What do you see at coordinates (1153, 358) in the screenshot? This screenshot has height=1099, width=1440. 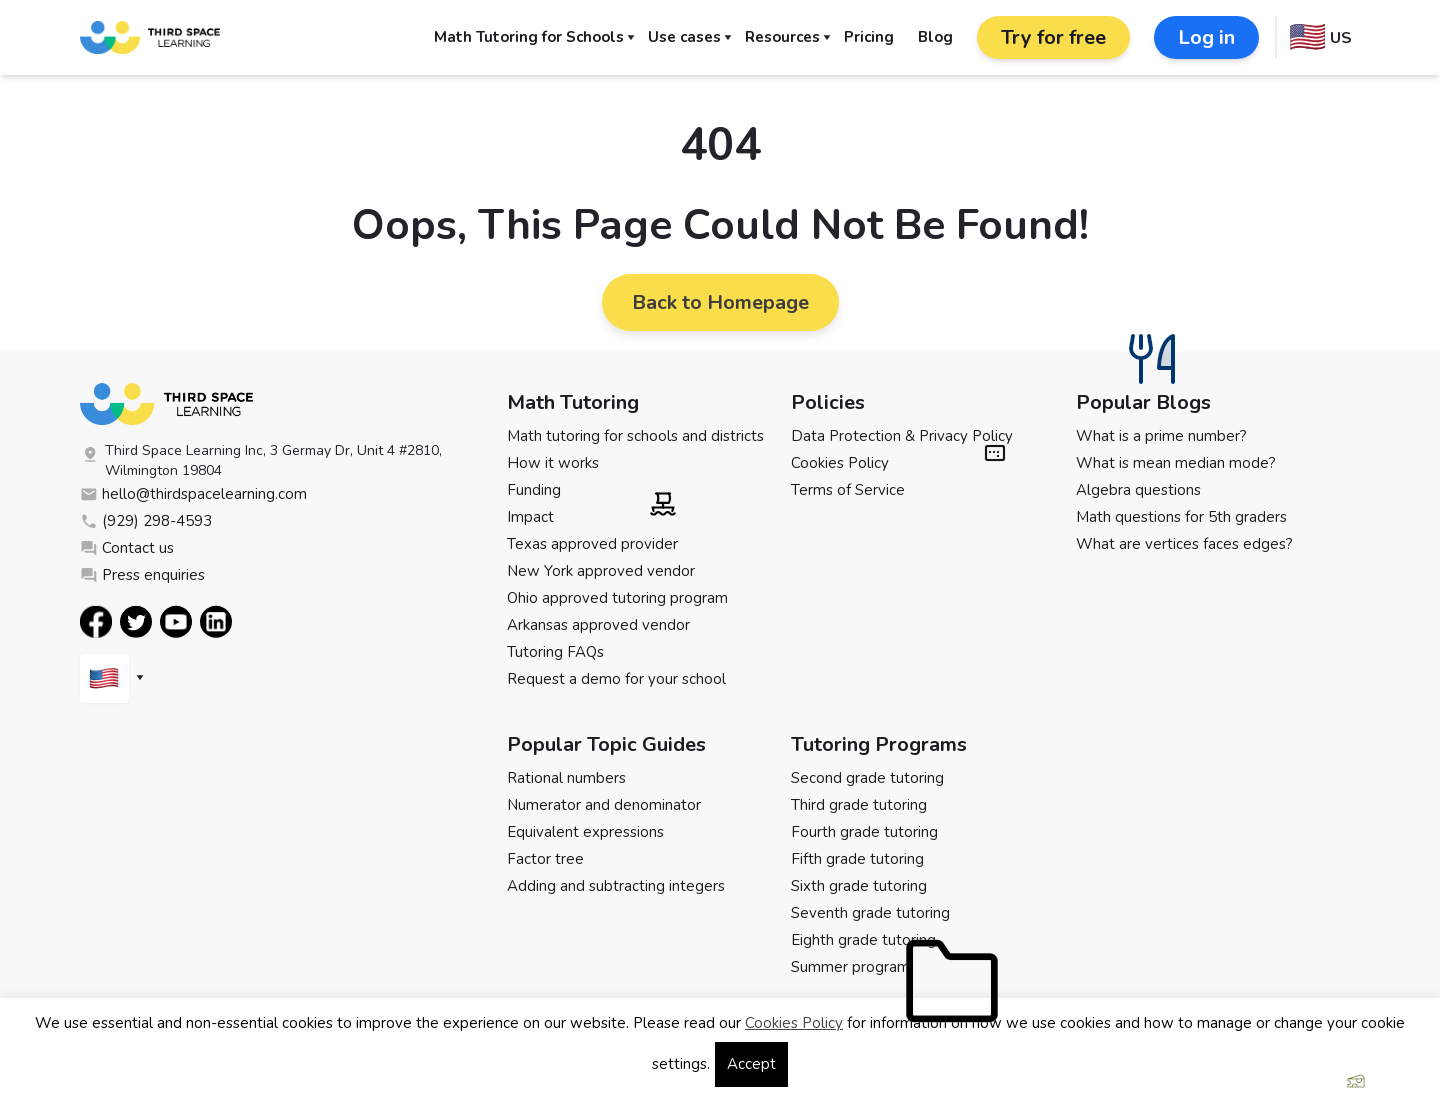 I see `browse nearby restaurants` at bounding box center [1153, 358].